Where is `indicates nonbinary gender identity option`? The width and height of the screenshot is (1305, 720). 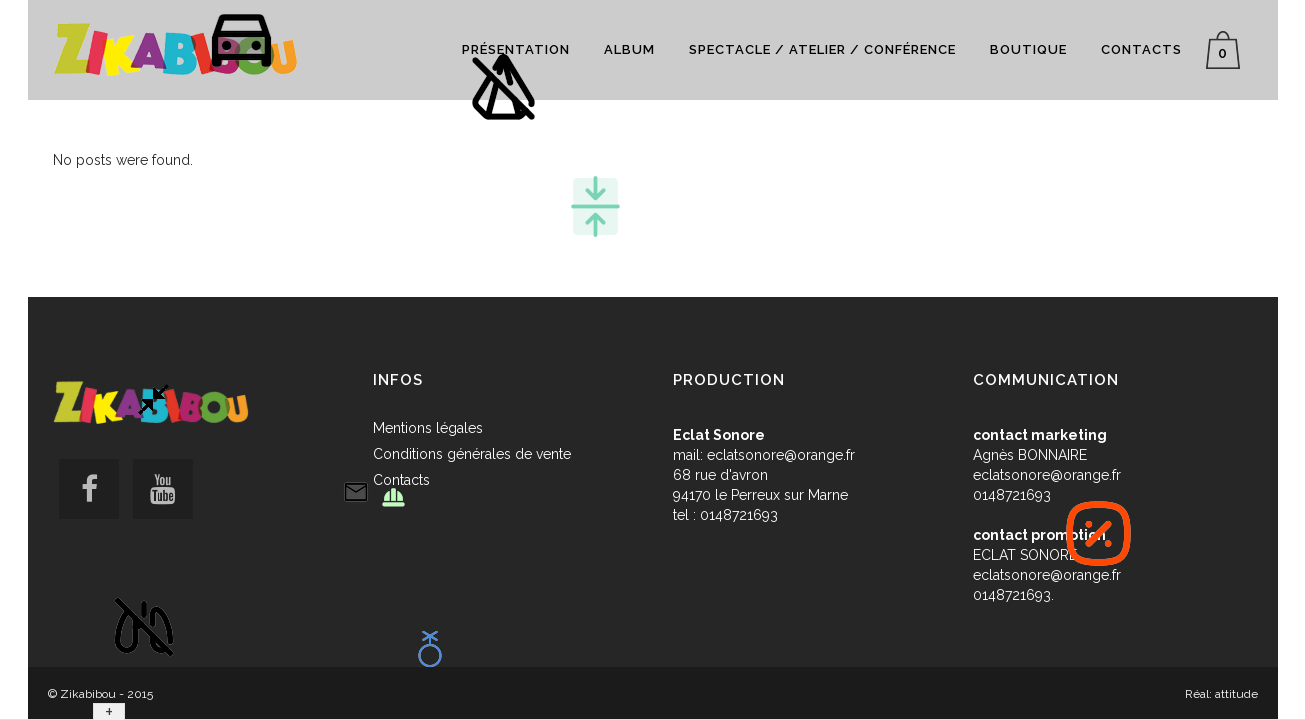 indicates nonbinary gender identity option is located at coordinates (430, 649).